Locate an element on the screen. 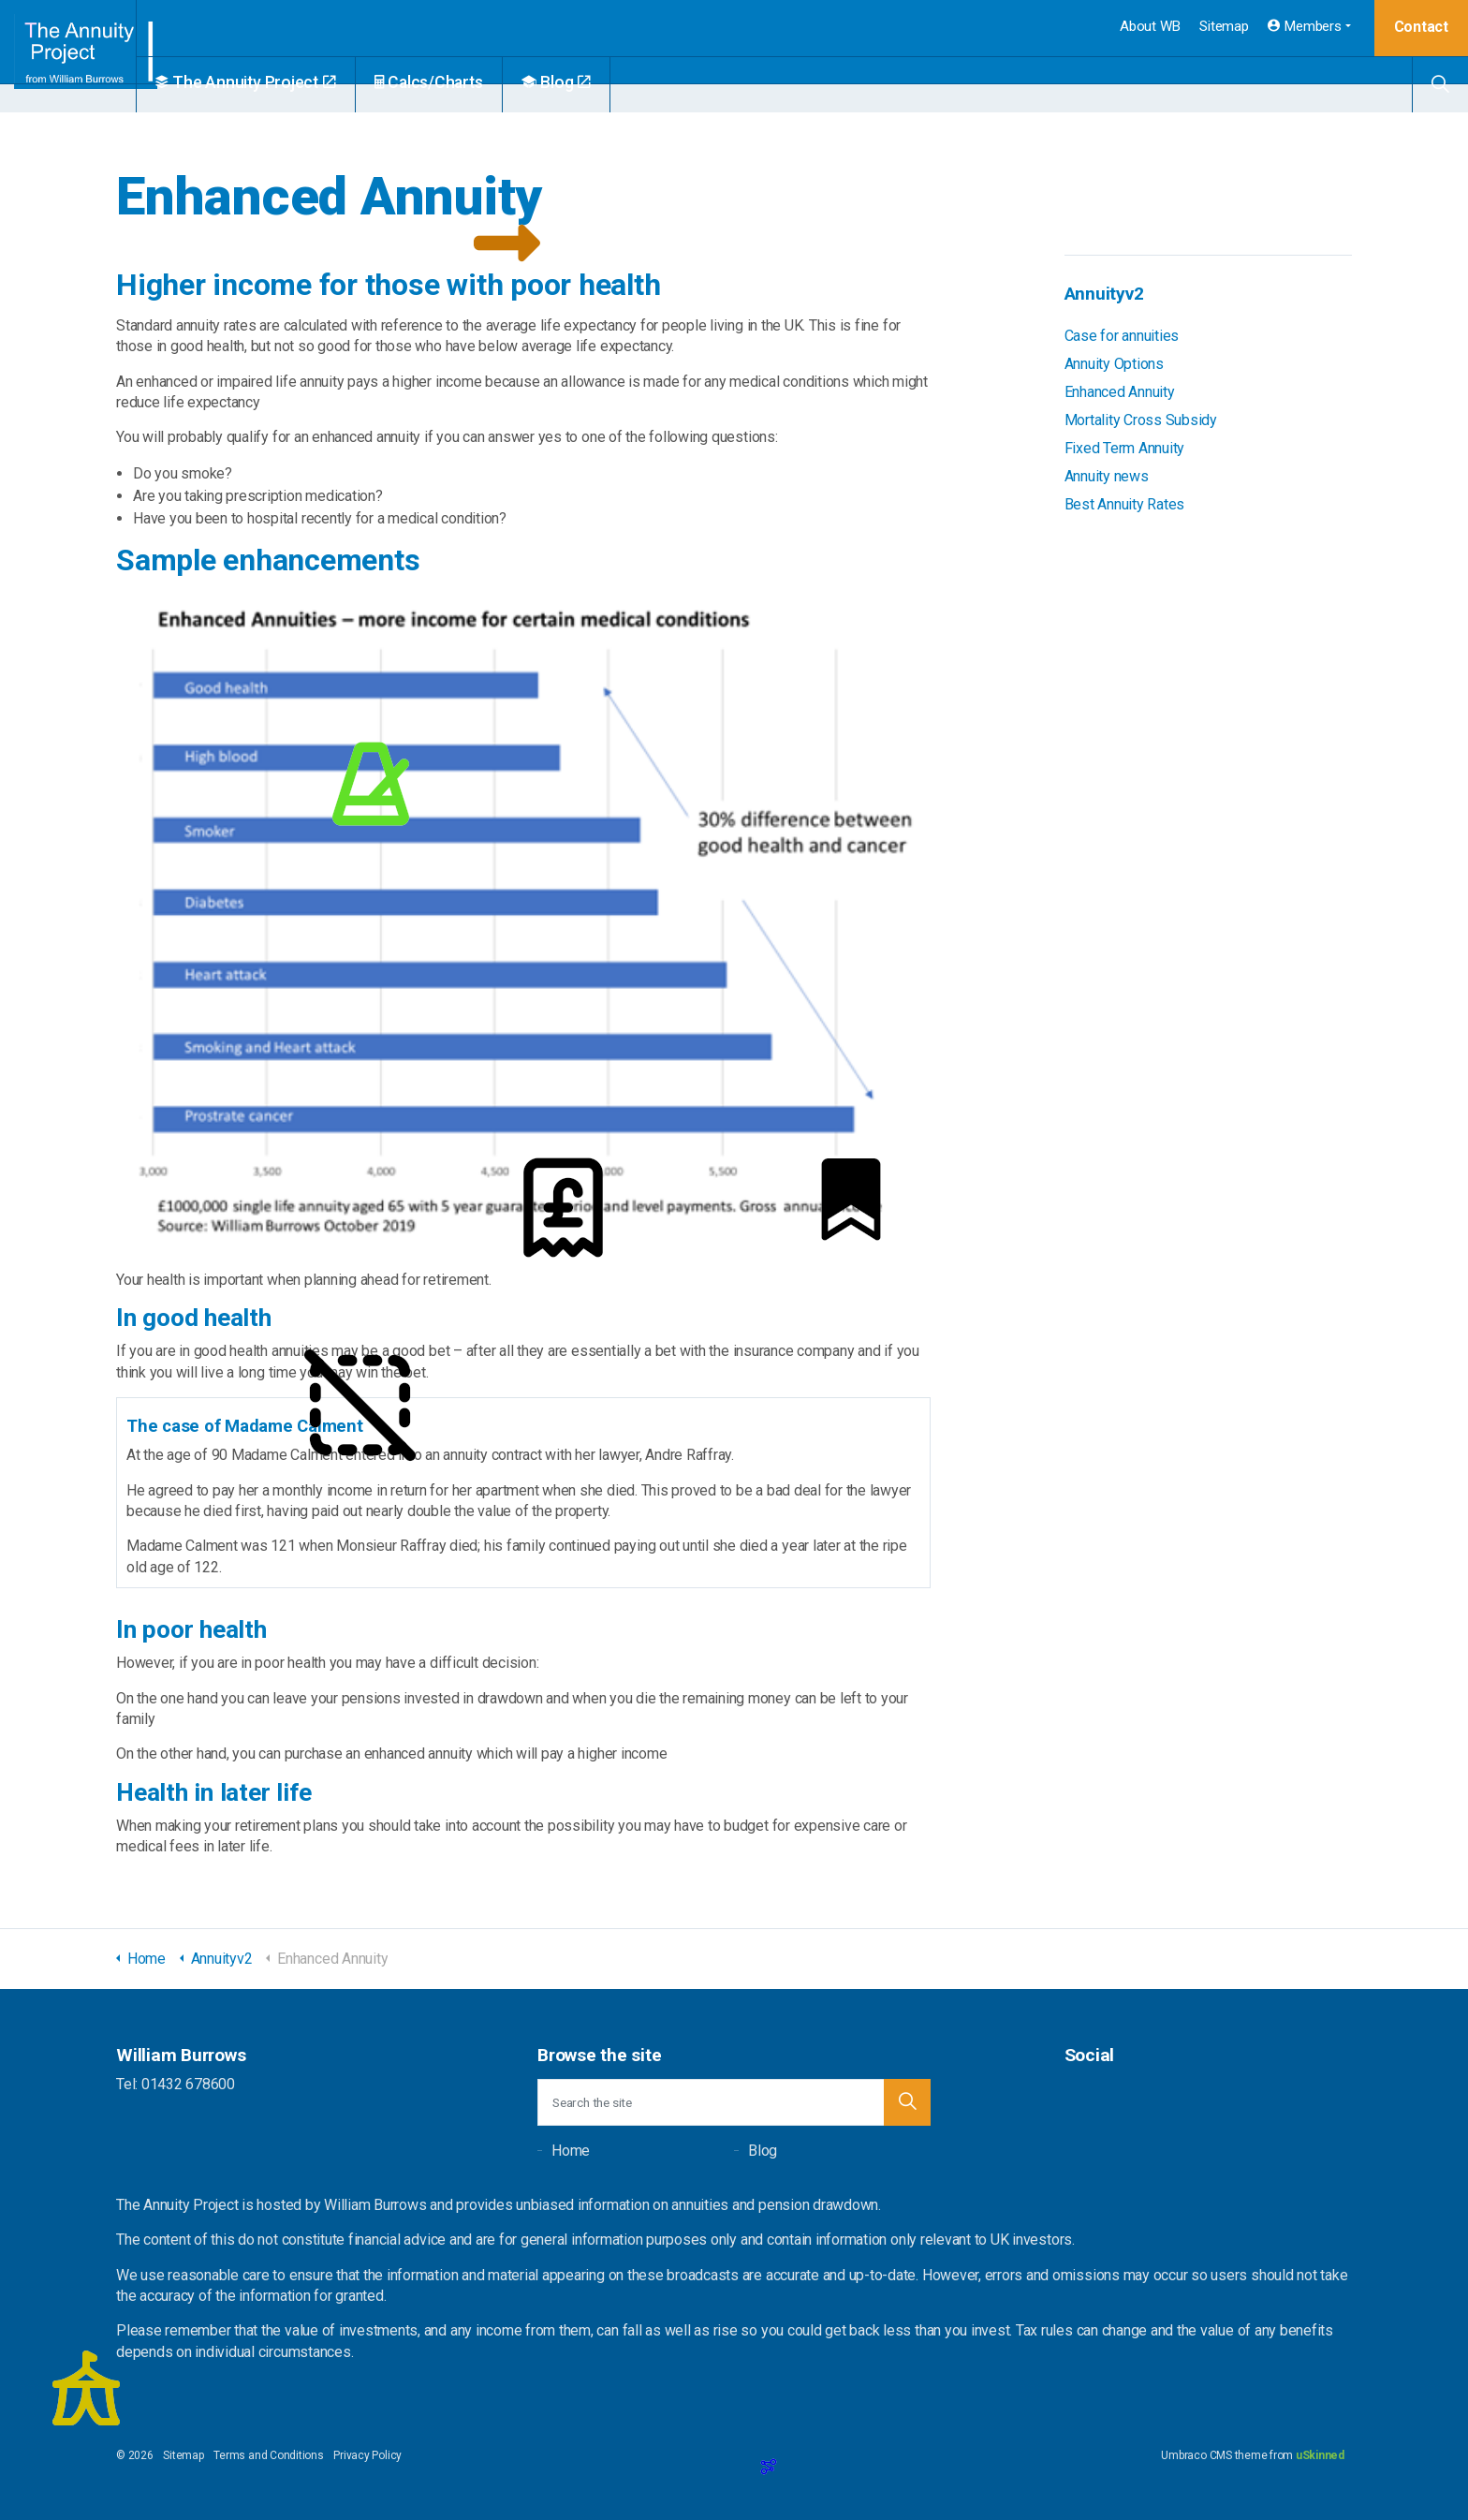 This screenshot has height=2520, width=1468. view circus or entertainment venues is located at coordinates (86, 2388).